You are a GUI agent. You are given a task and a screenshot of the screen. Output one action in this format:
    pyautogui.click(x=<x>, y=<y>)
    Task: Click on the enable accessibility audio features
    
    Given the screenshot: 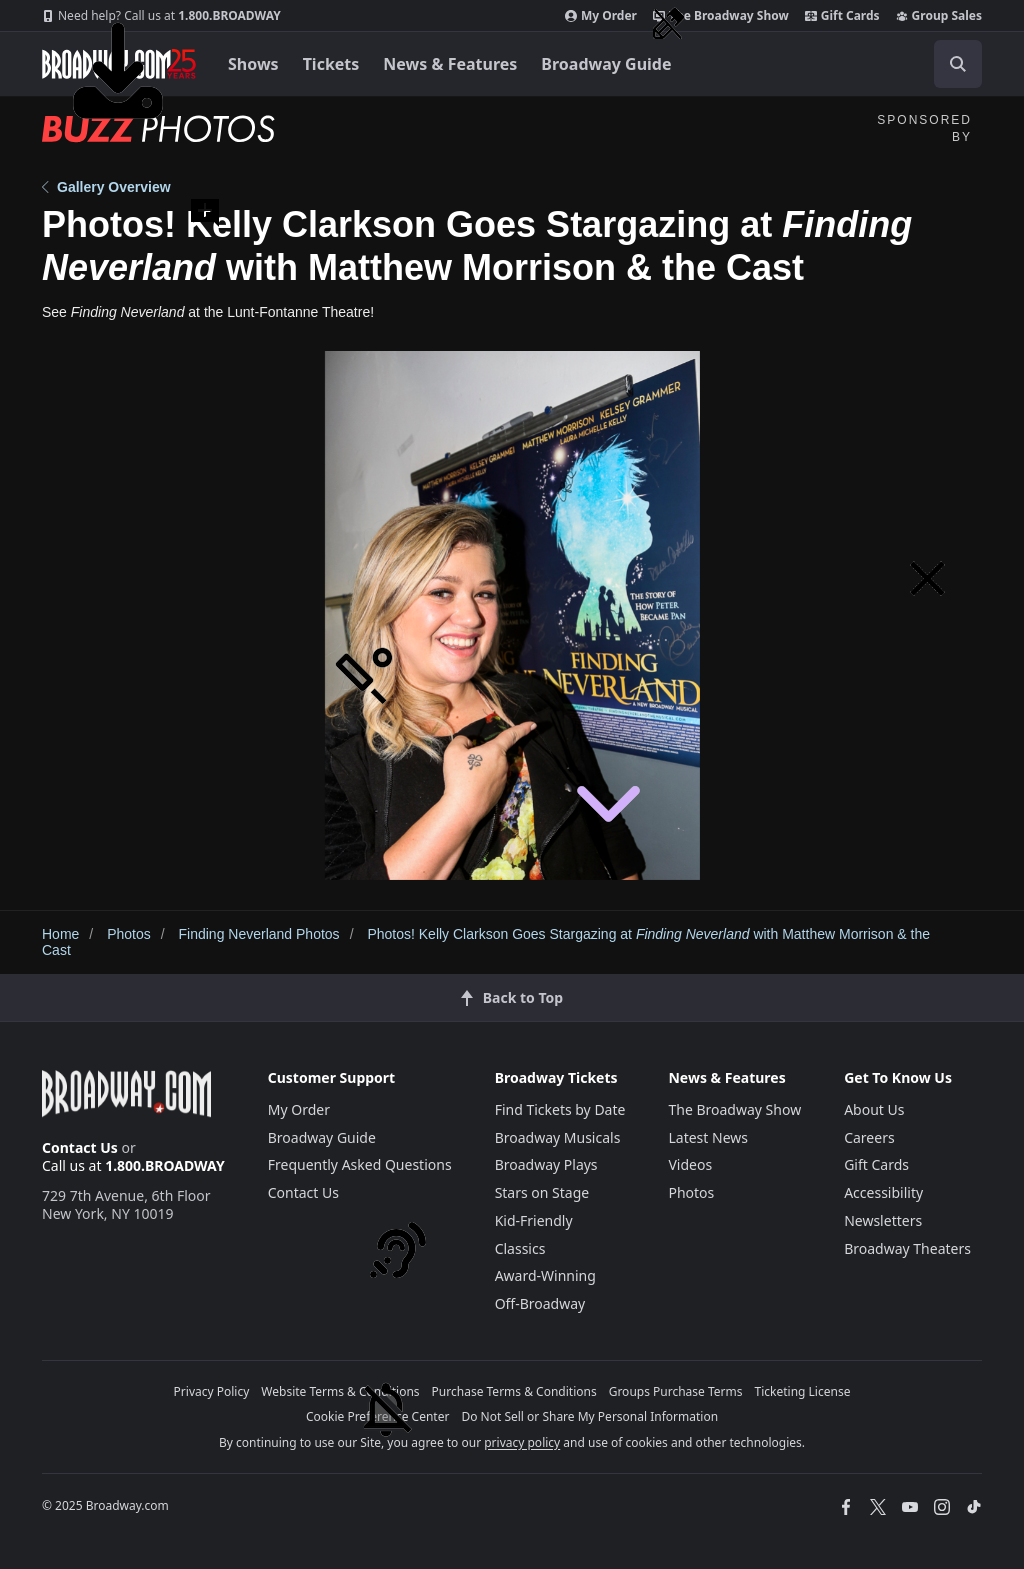 What is the action you would take?
    pyautogui.click(x=398, y=1250)
    